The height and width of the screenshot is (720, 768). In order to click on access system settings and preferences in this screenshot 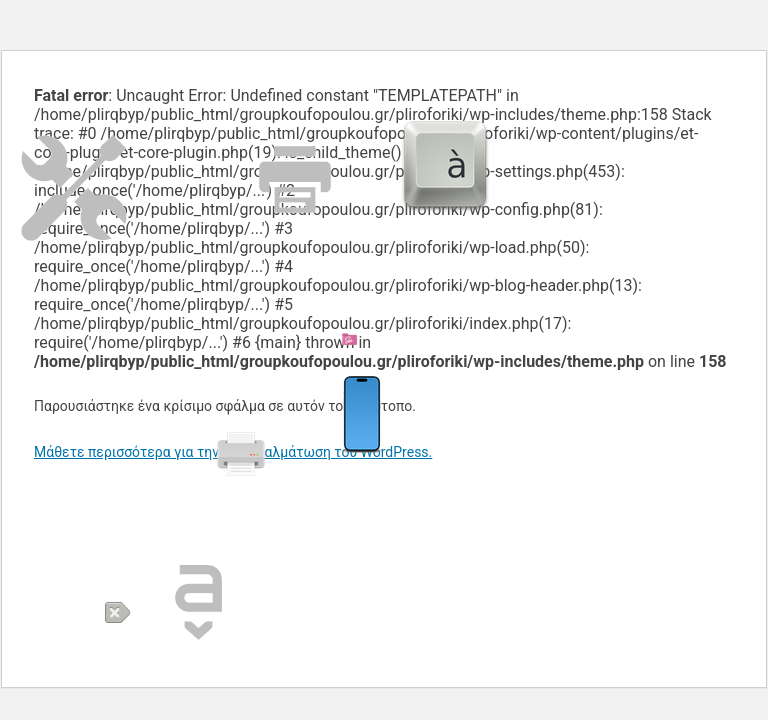, I will do `click(74, 188)`.